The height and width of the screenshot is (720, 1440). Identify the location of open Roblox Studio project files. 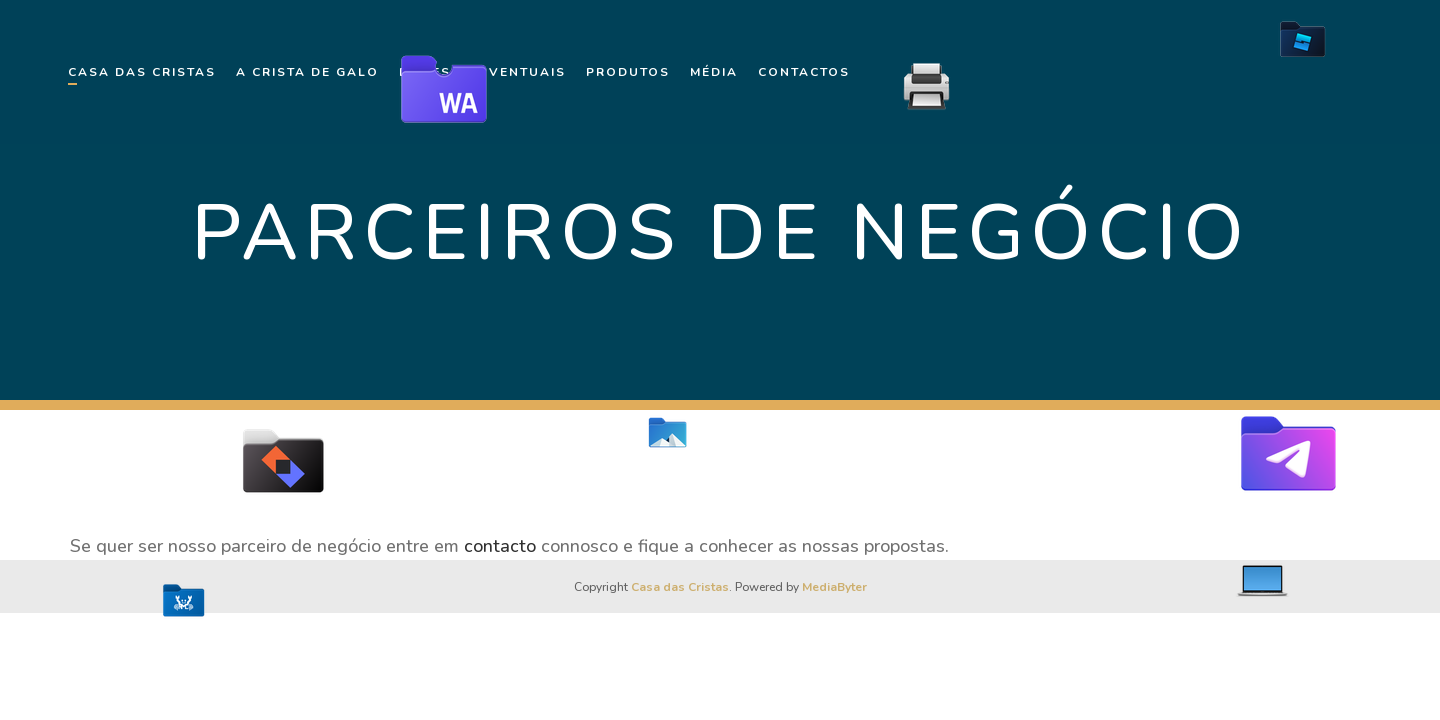
(1302, 40).